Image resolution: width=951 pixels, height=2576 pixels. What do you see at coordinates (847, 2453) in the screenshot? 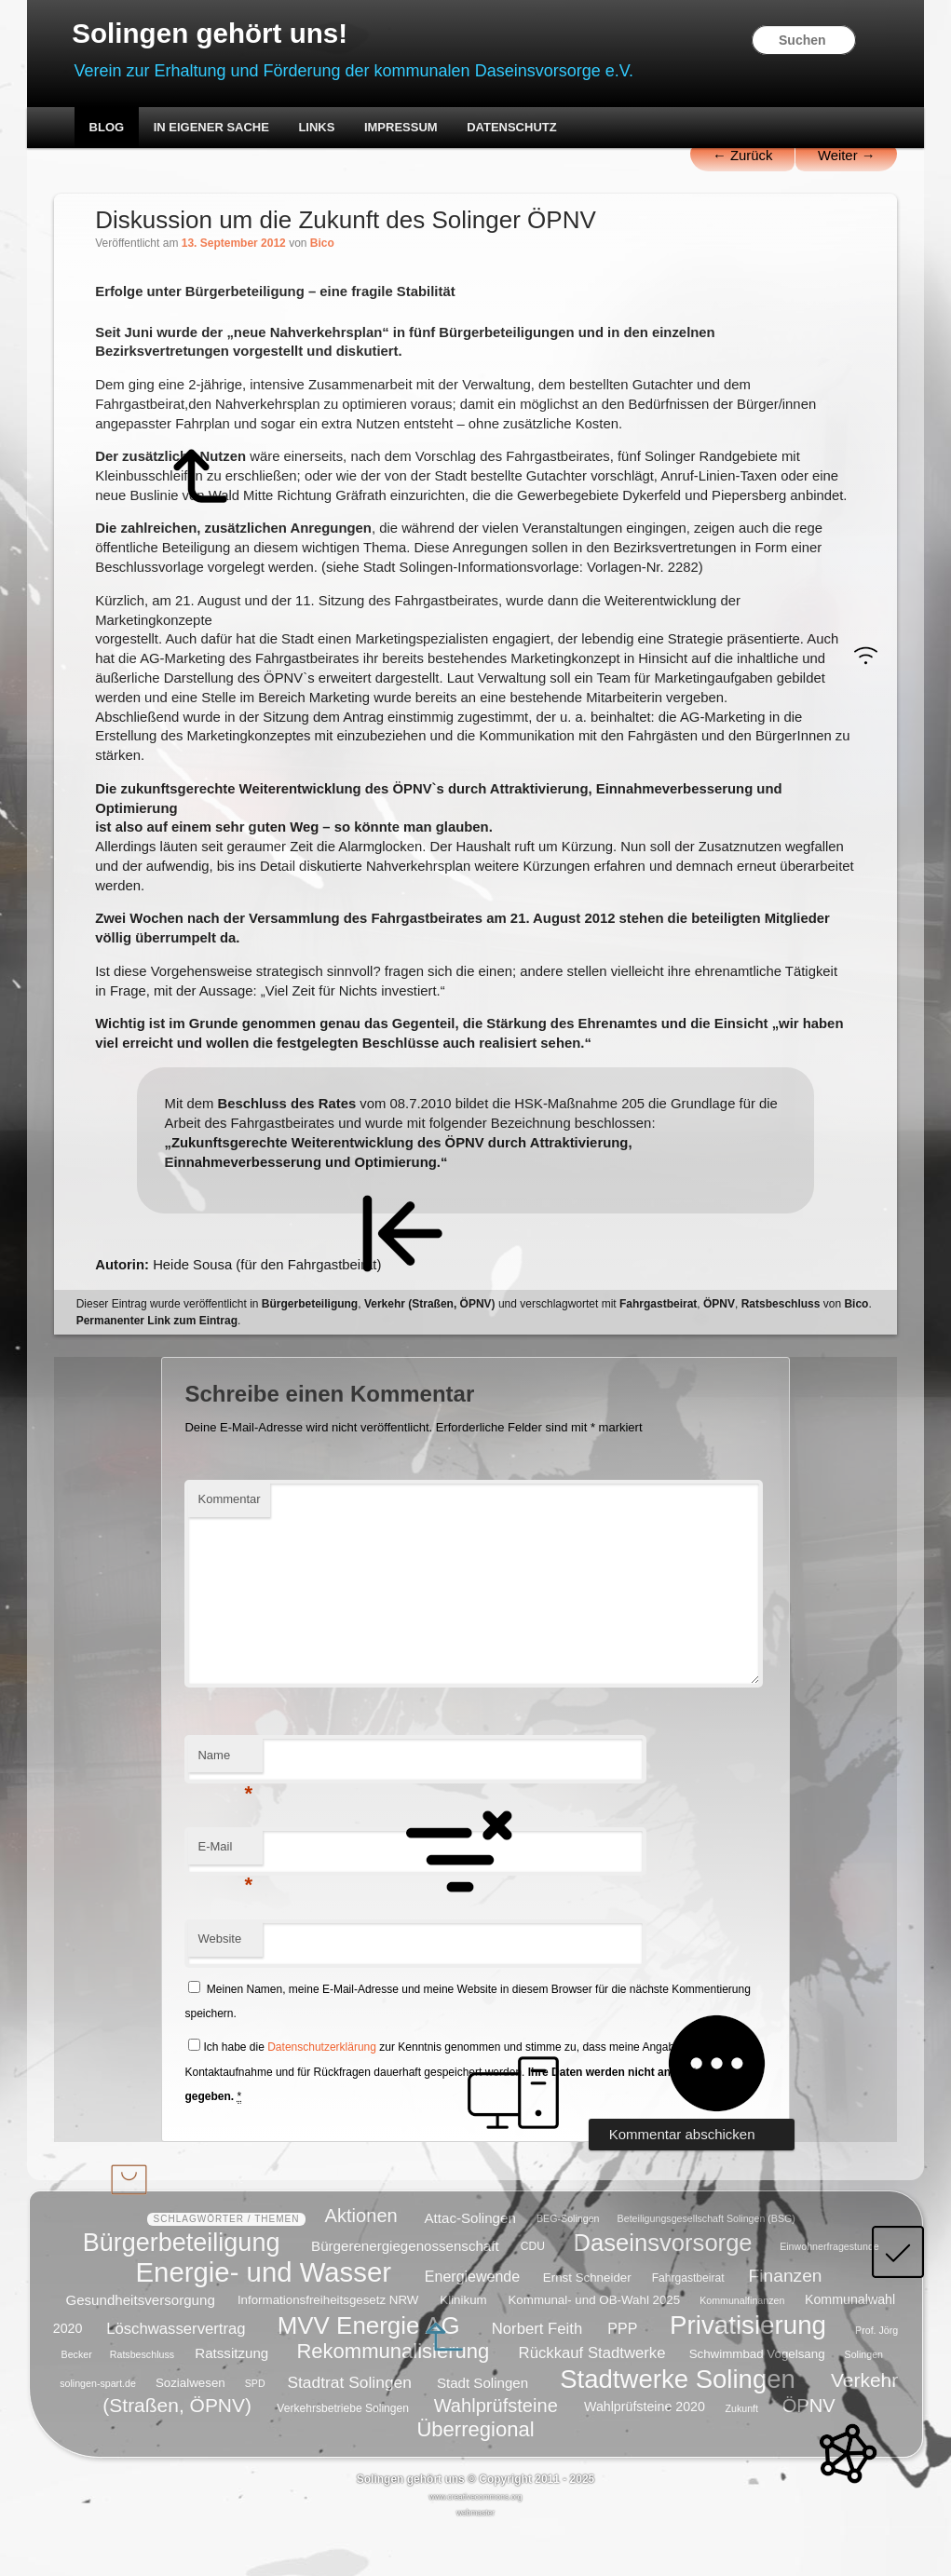
I see `connect to the fediverse network` at bounding box center [847, 2453].